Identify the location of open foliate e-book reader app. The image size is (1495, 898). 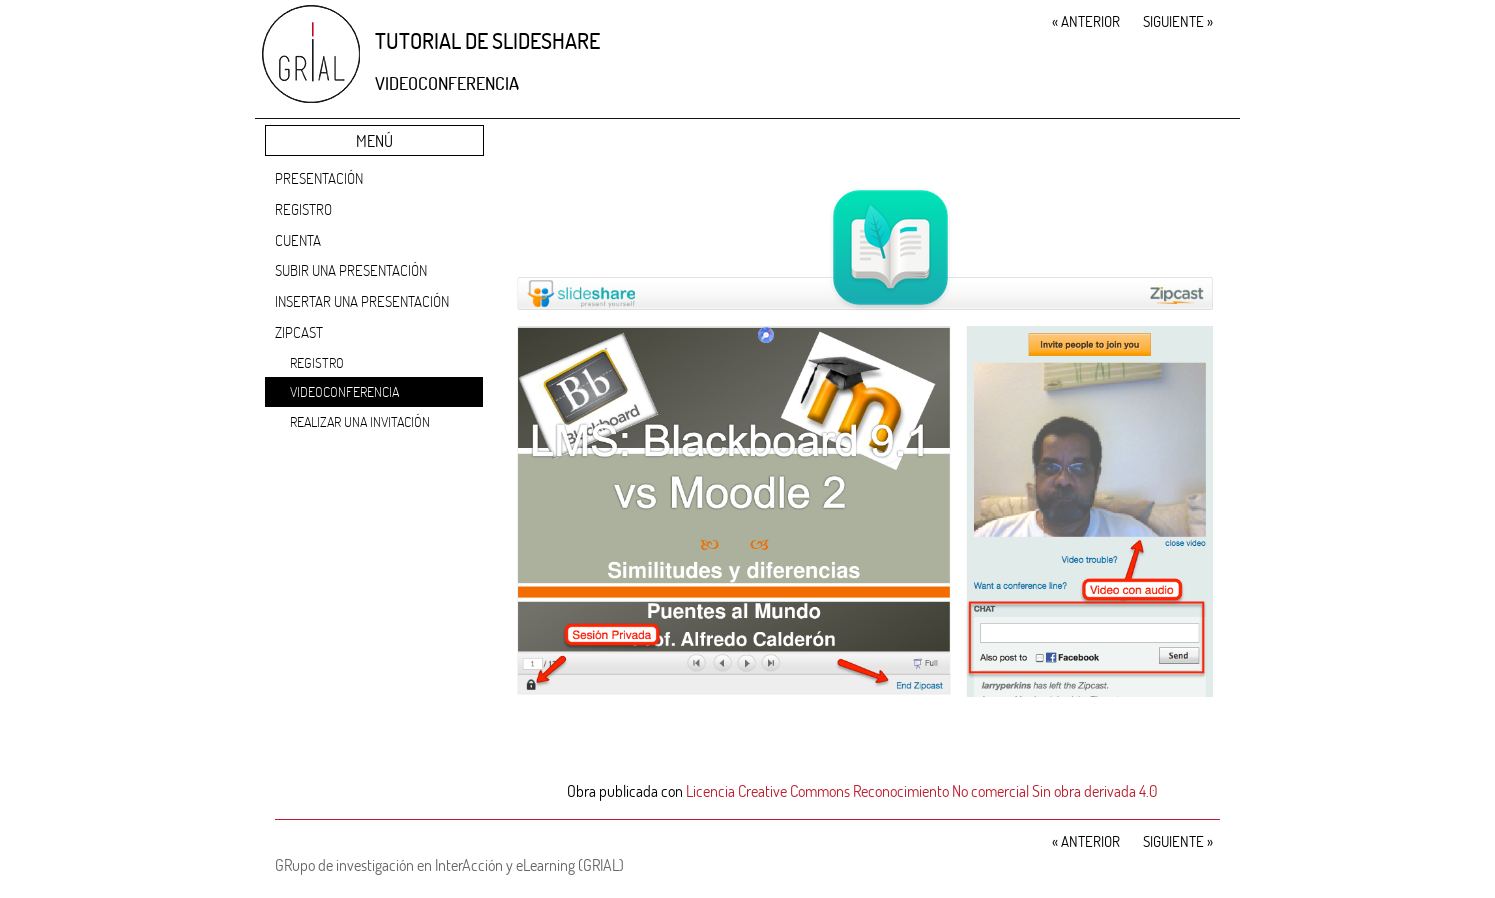
(890, 247).